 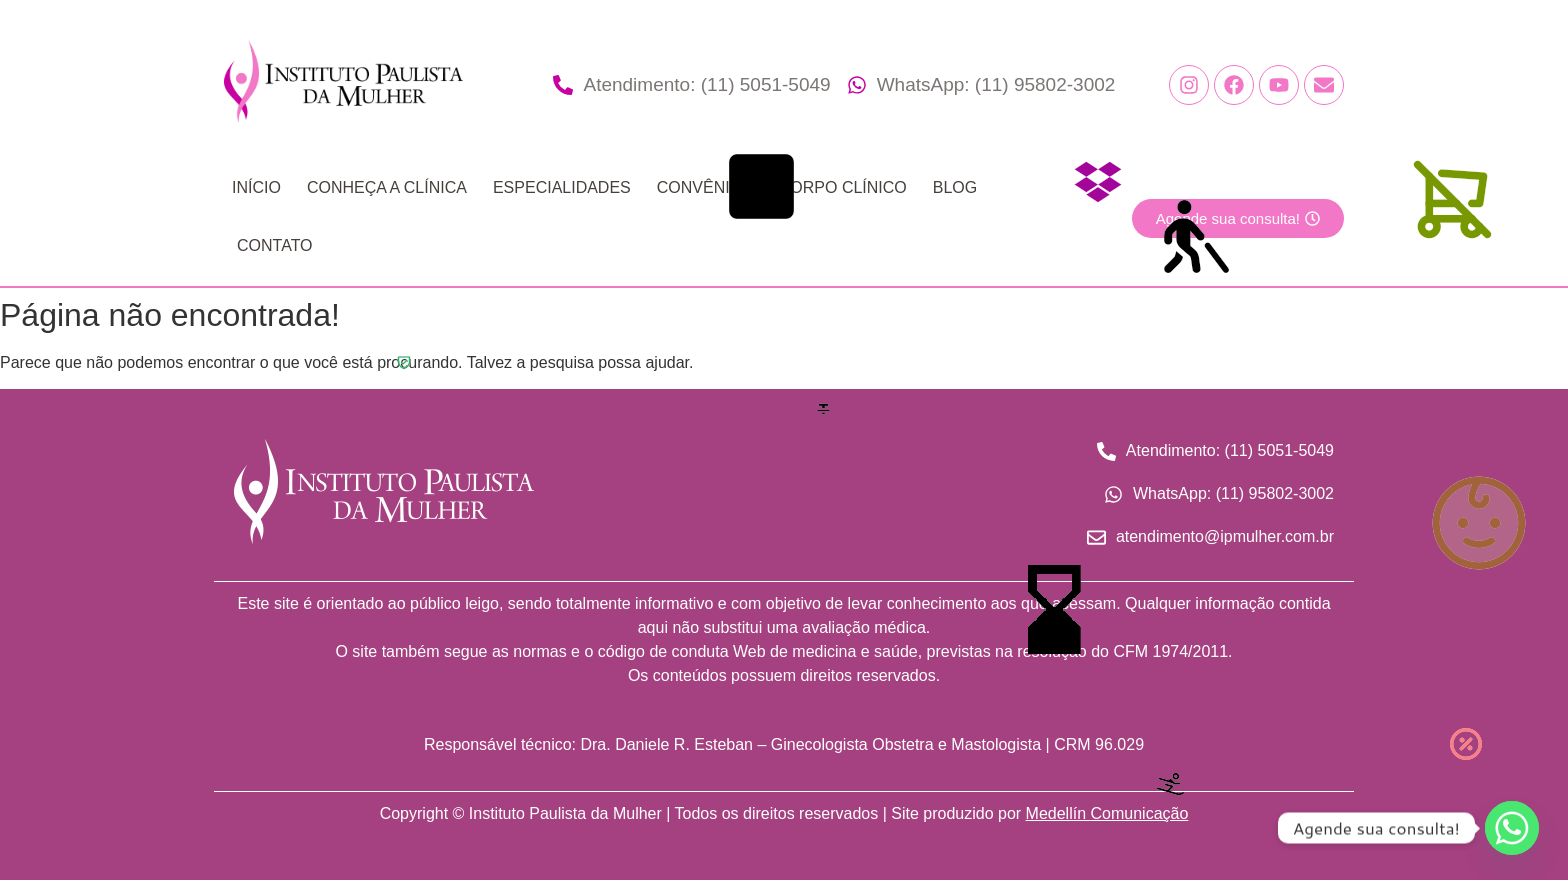 What do you see at coordinates (761, 186) in the screenshot?
I see `a filled checkbox or selected state` at bounding box center [761, 186].